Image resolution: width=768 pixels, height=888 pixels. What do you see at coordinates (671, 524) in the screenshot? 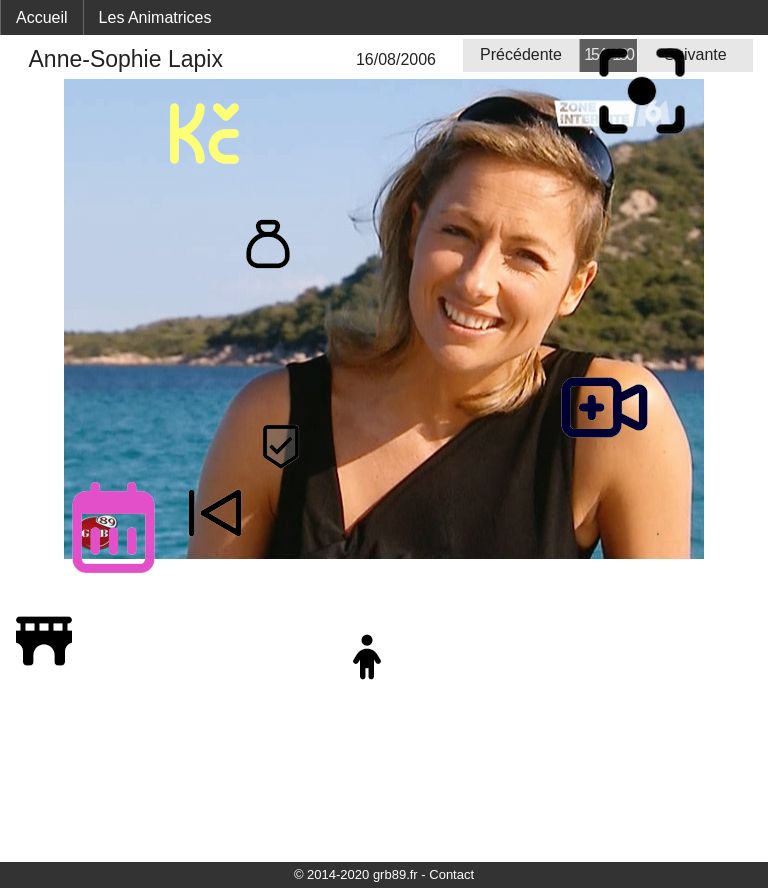
I see `indicates no cellular signal available` at bounding box center [671, 524].